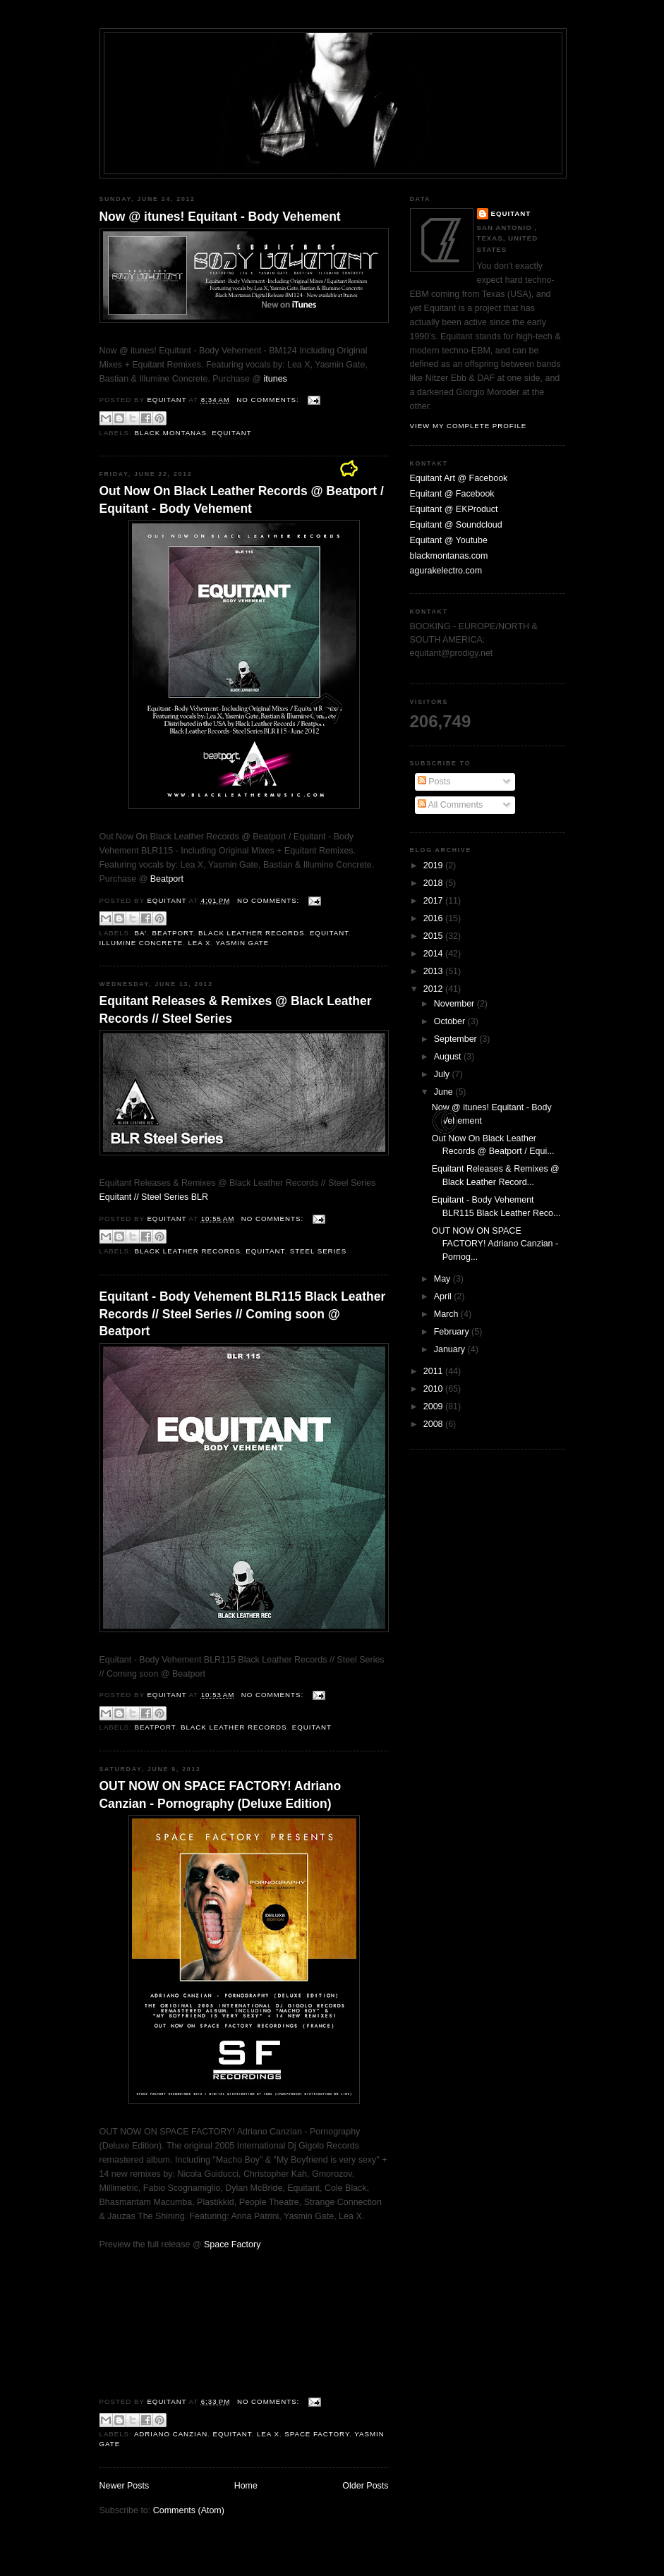 This screenshot has height=2576, width=664. What do you see at coordinates (445, 1121) in the screenshot?
I see `toggle dark mode or night theme` at bounding box center [445, 1121].